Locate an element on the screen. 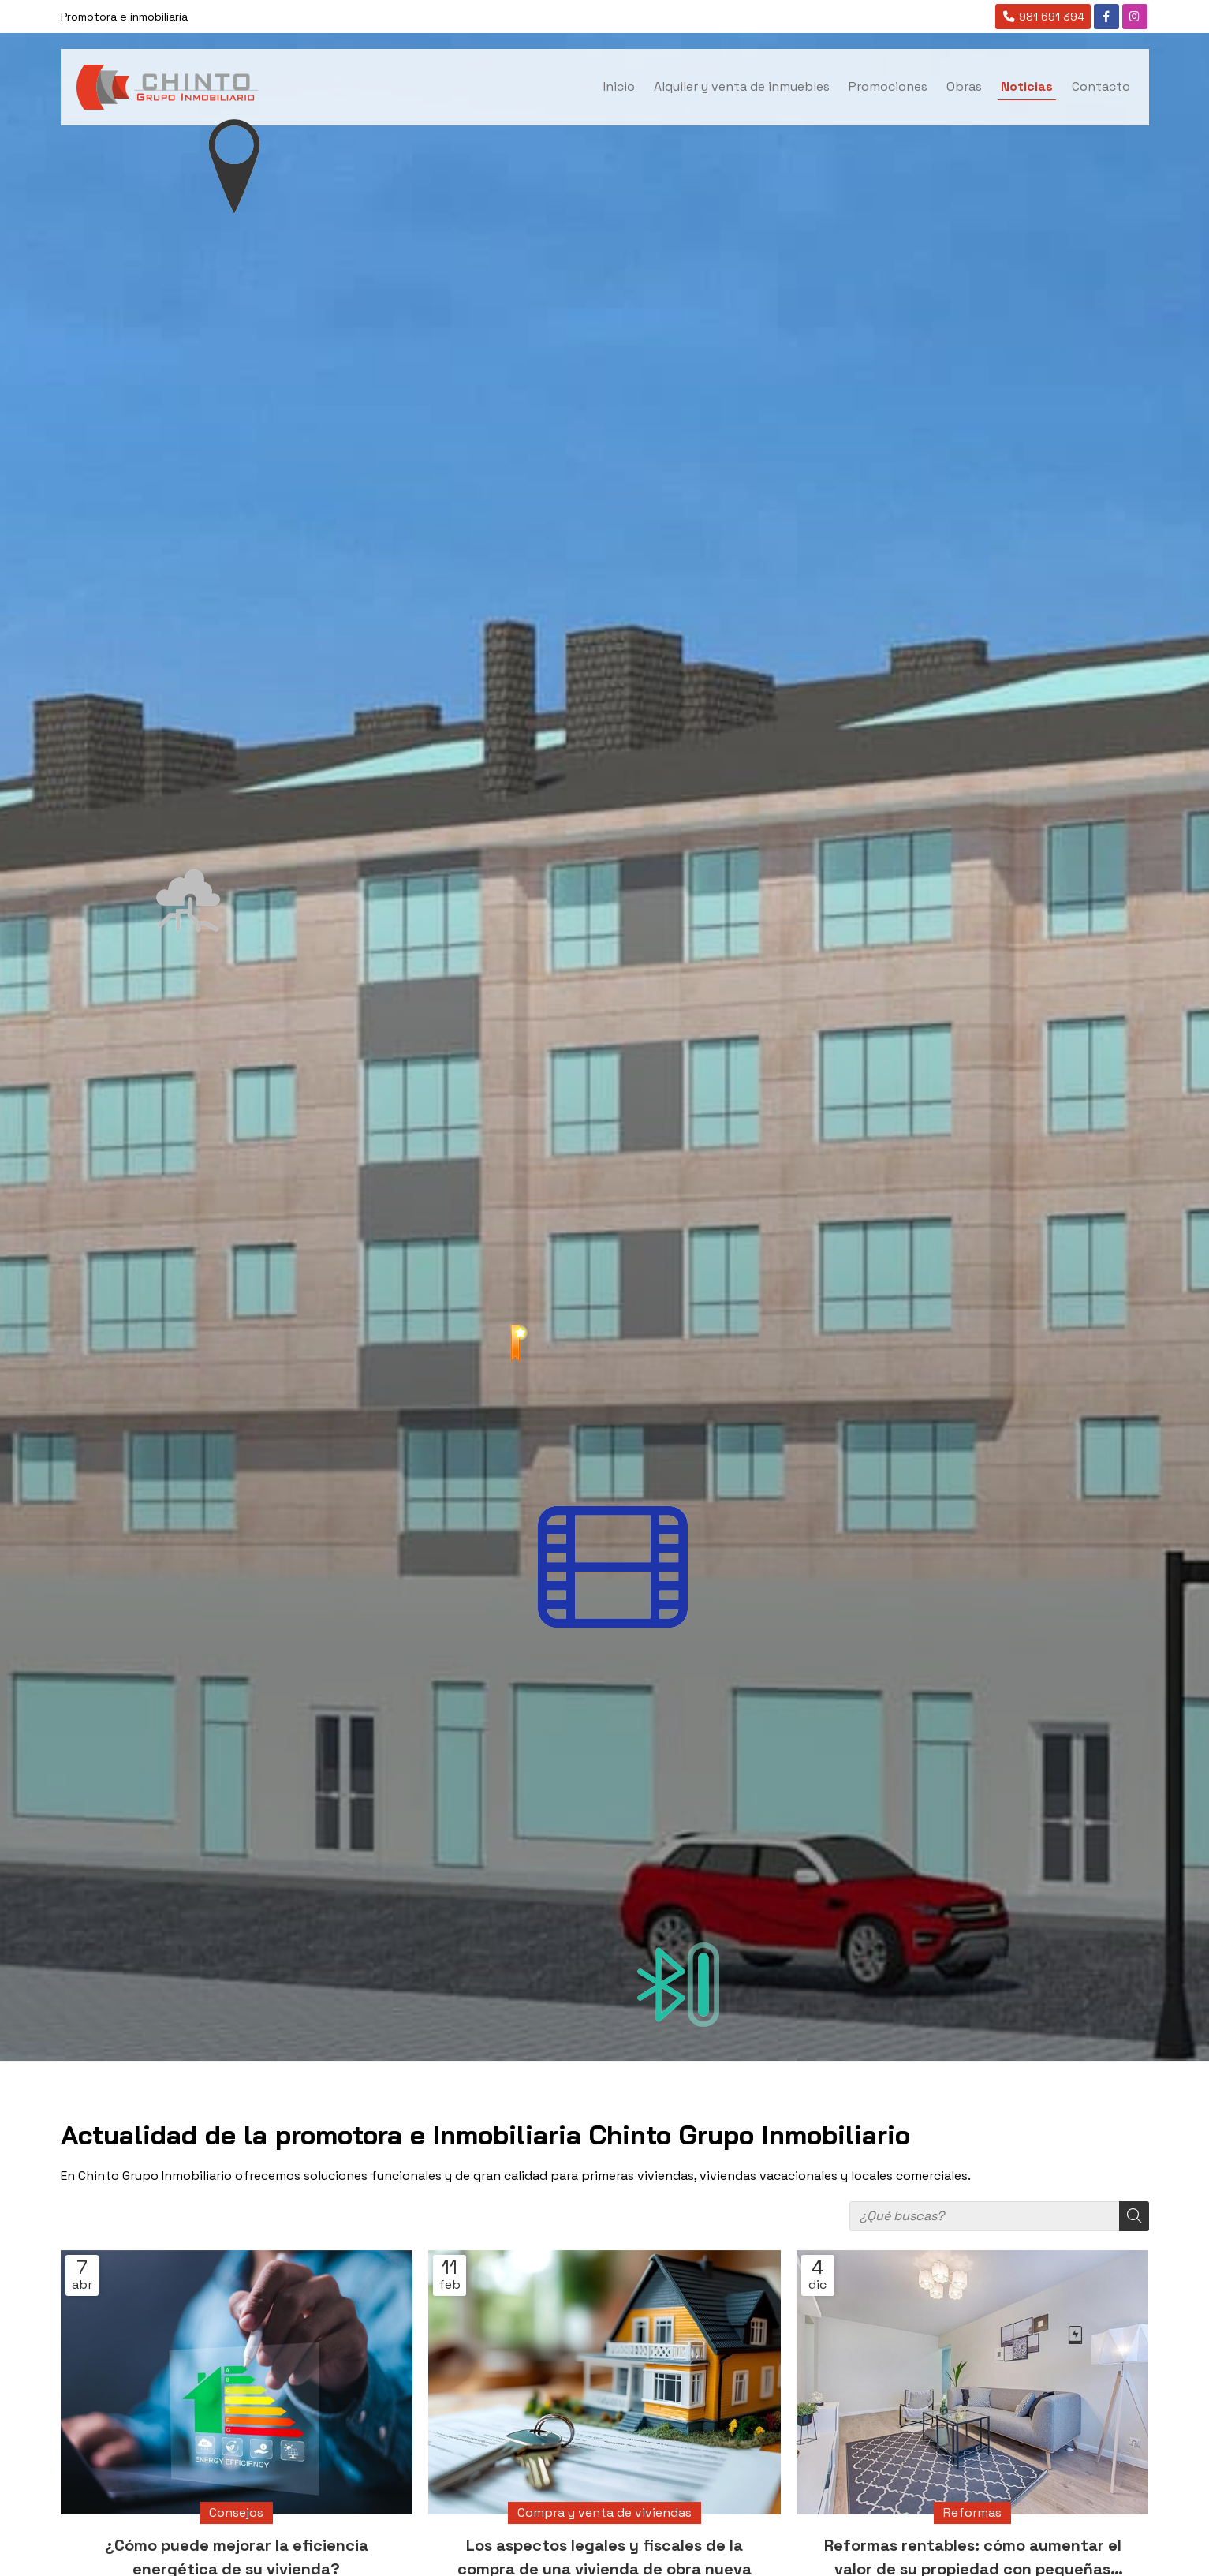 This screenshot has width=1209, height=2576. open maps application is located at coordinates (234, 164).